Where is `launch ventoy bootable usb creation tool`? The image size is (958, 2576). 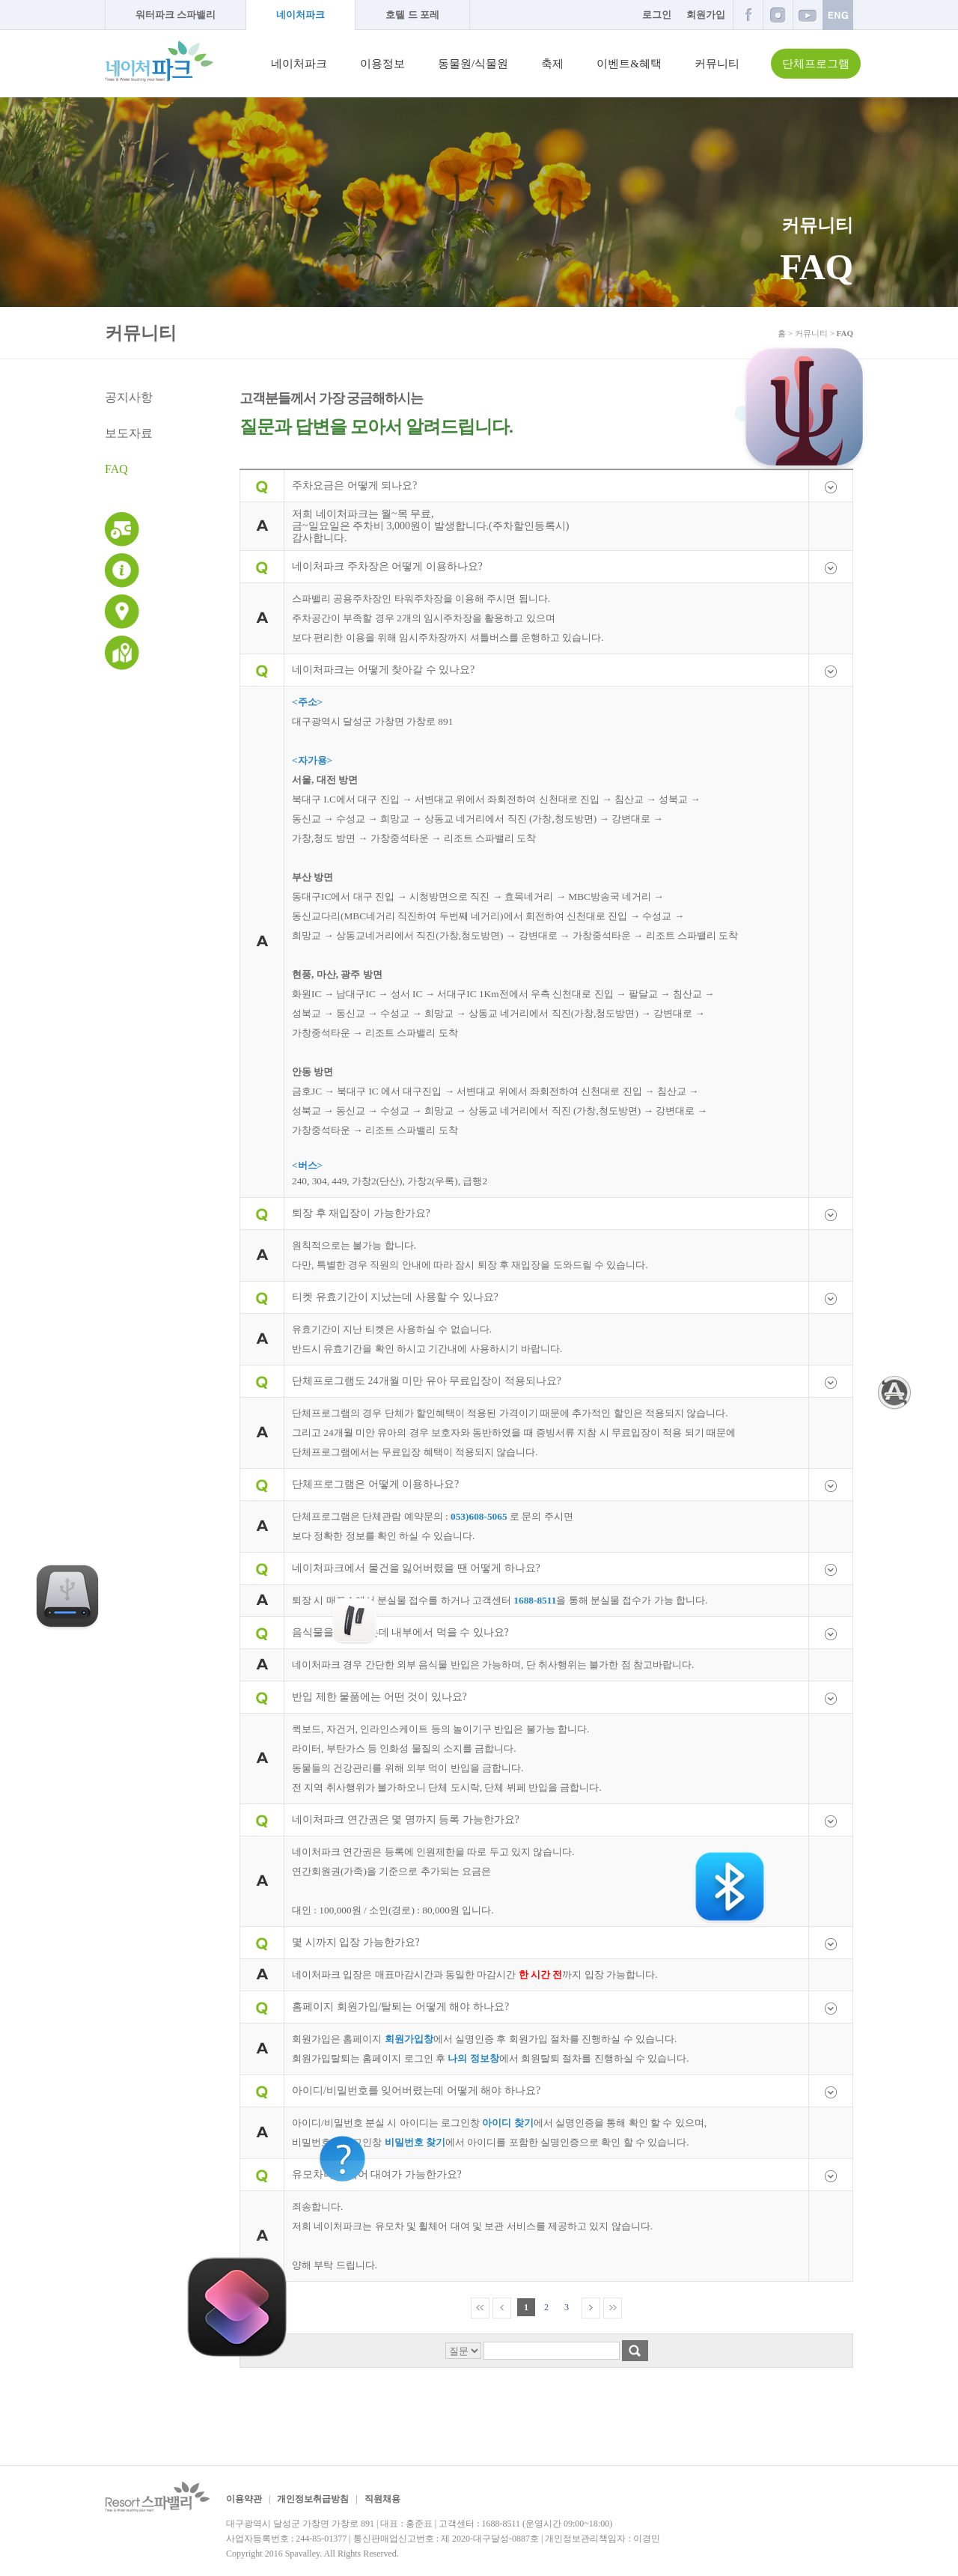 launch ventoy bootable usb creation tool is located at coordinates (67, 1596).